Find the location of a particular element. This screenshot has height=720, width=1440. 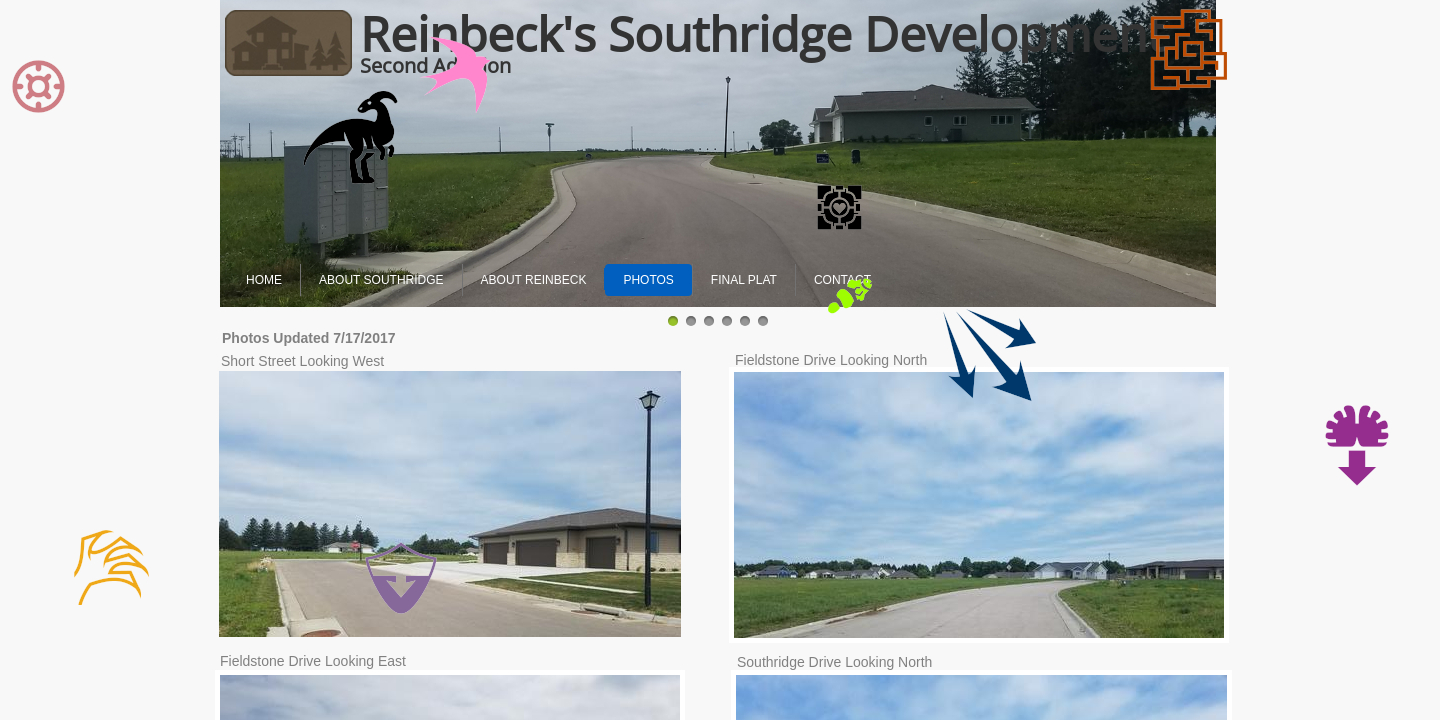

companion cube item or collectible from Portal is located at coordinates (839, 207).